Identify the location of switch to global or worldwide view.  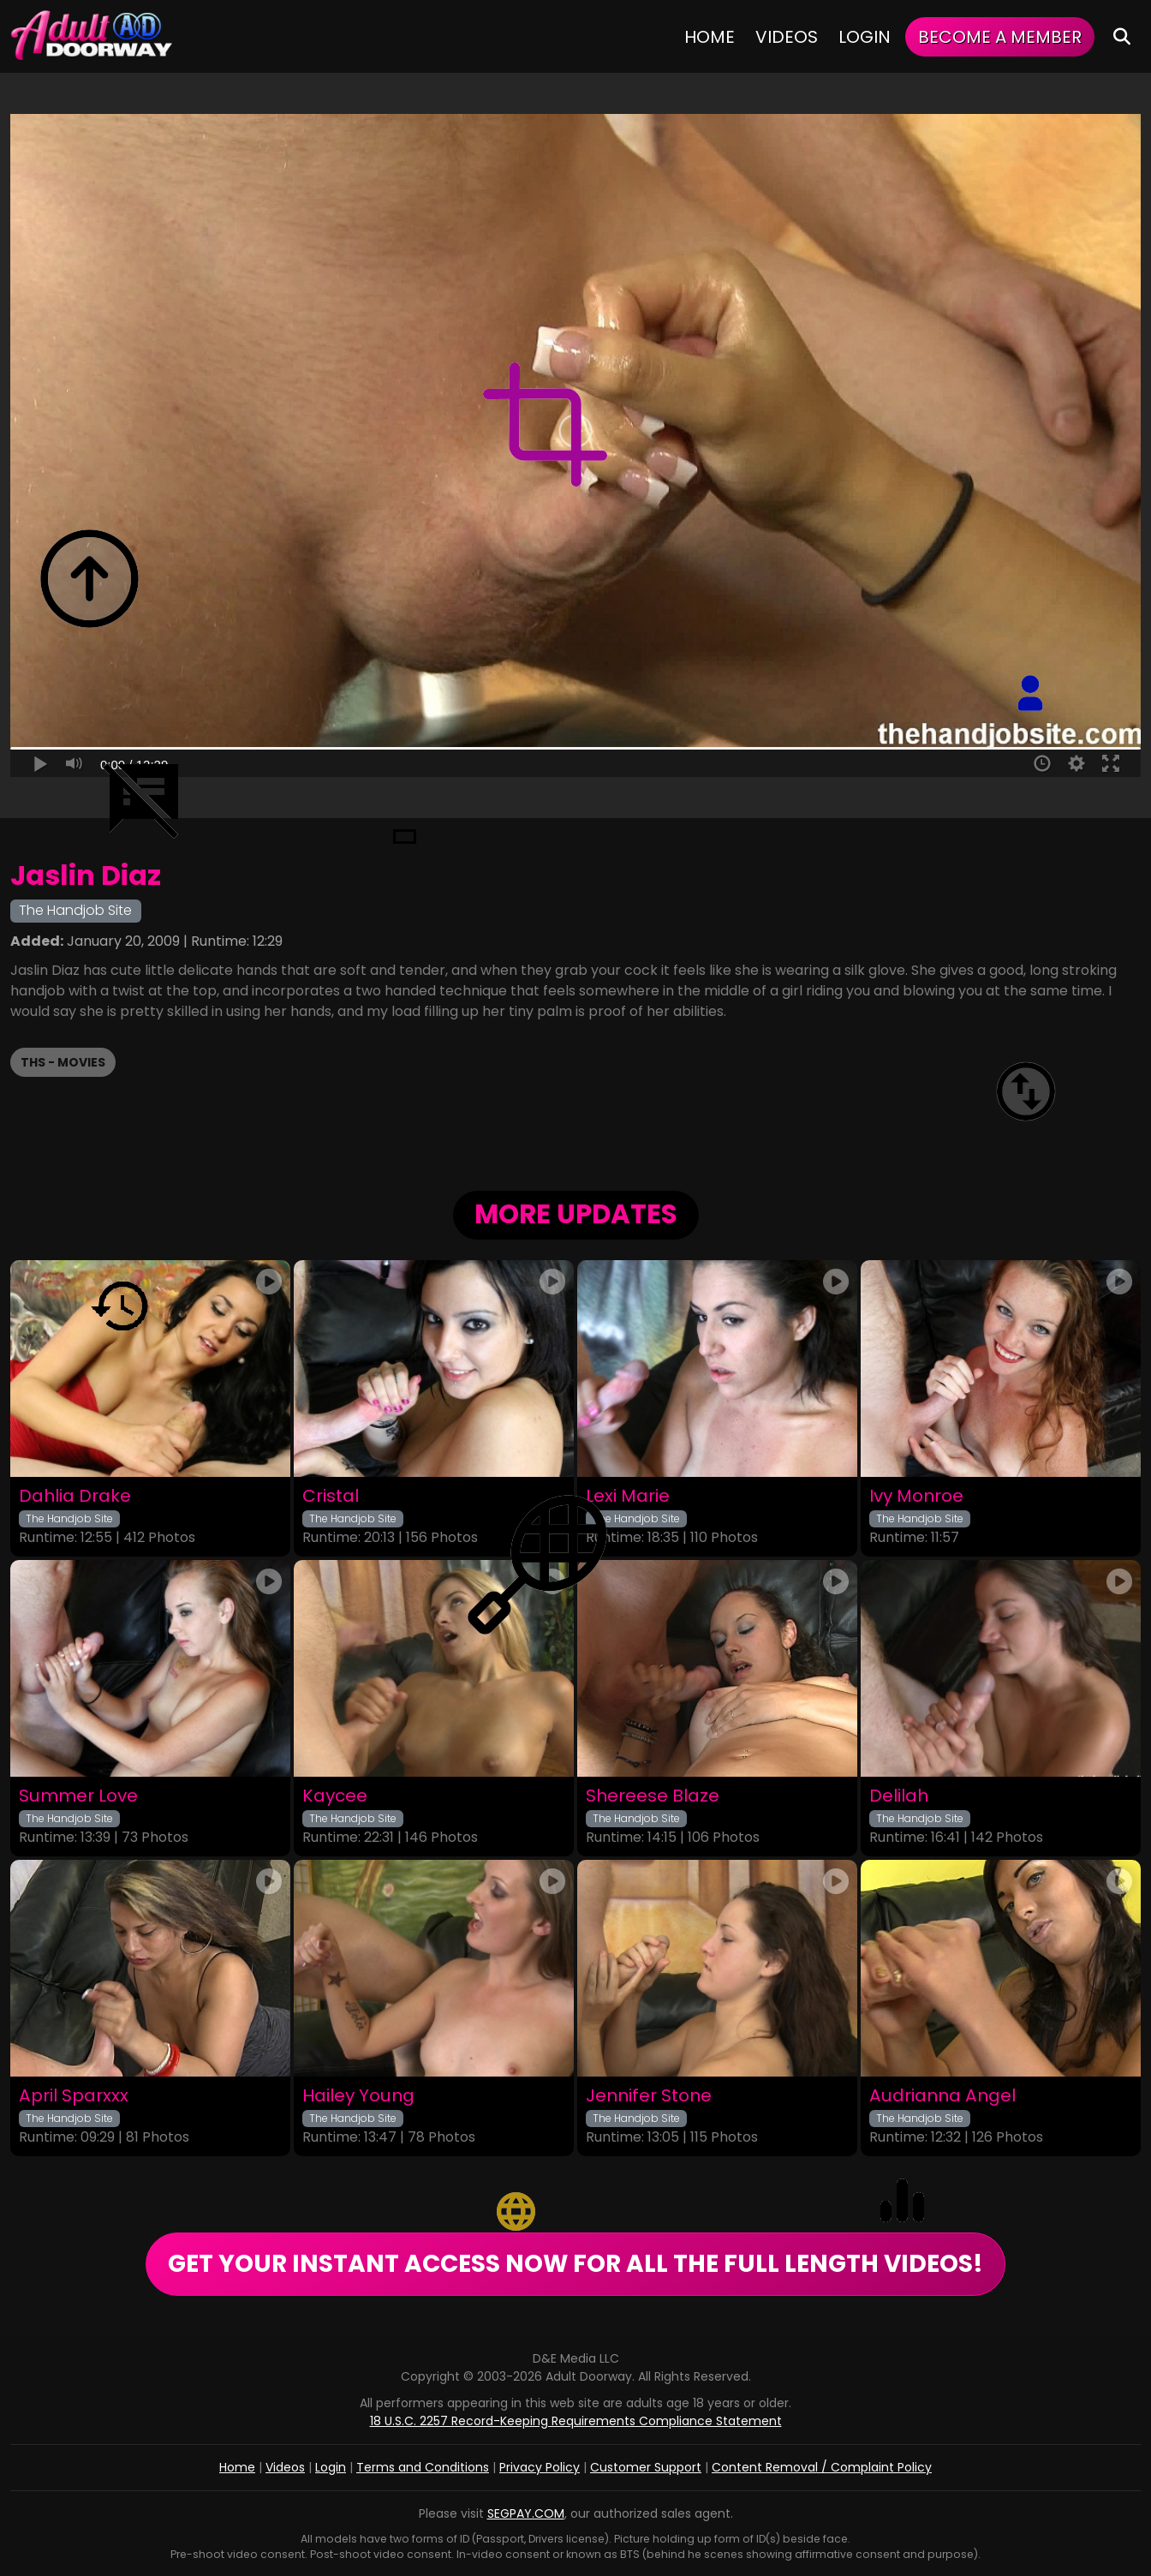
(516, 2211).